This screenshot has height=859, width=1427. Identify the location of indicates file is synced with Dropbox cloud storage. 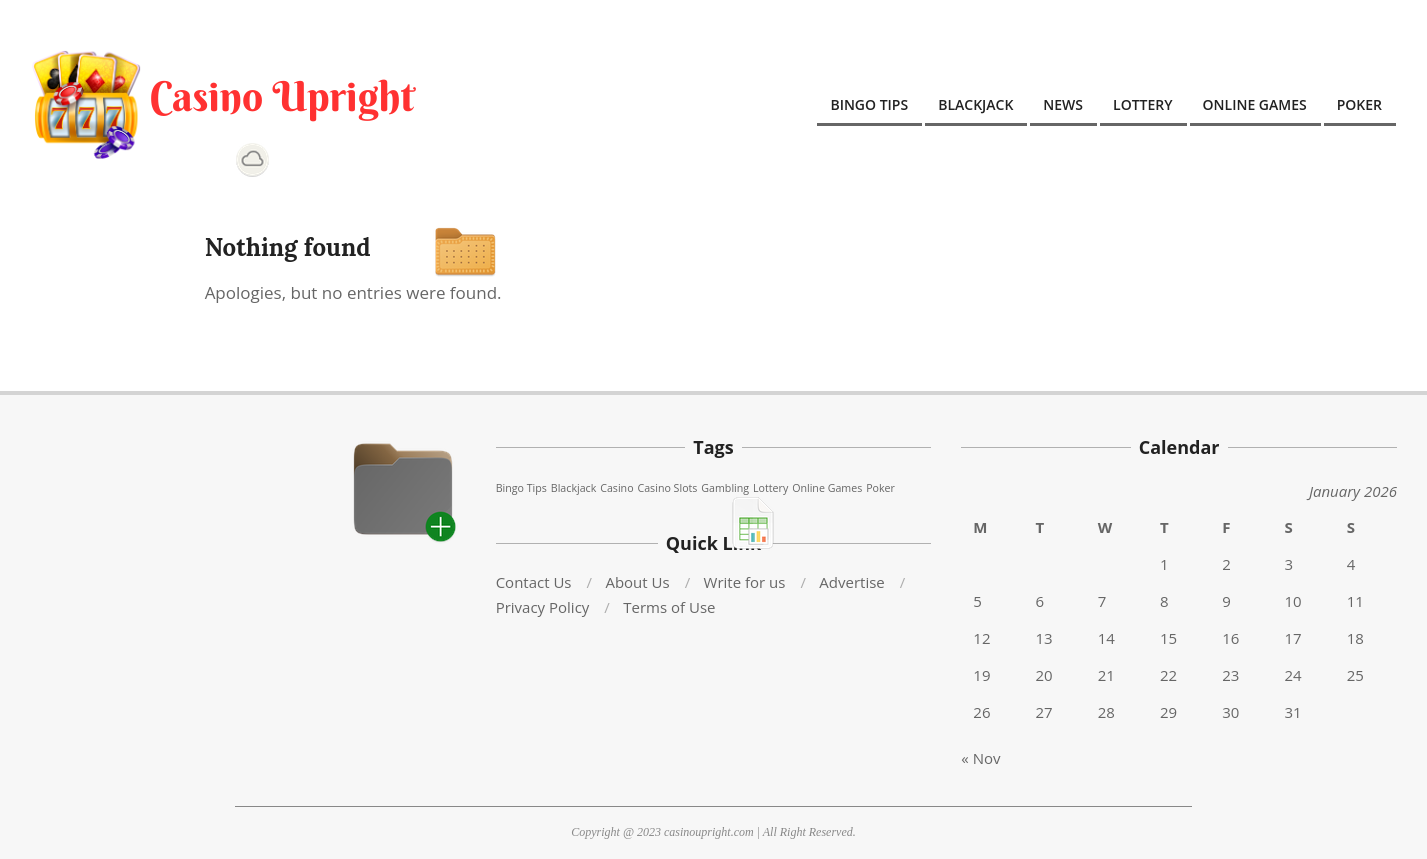
(252, 159).